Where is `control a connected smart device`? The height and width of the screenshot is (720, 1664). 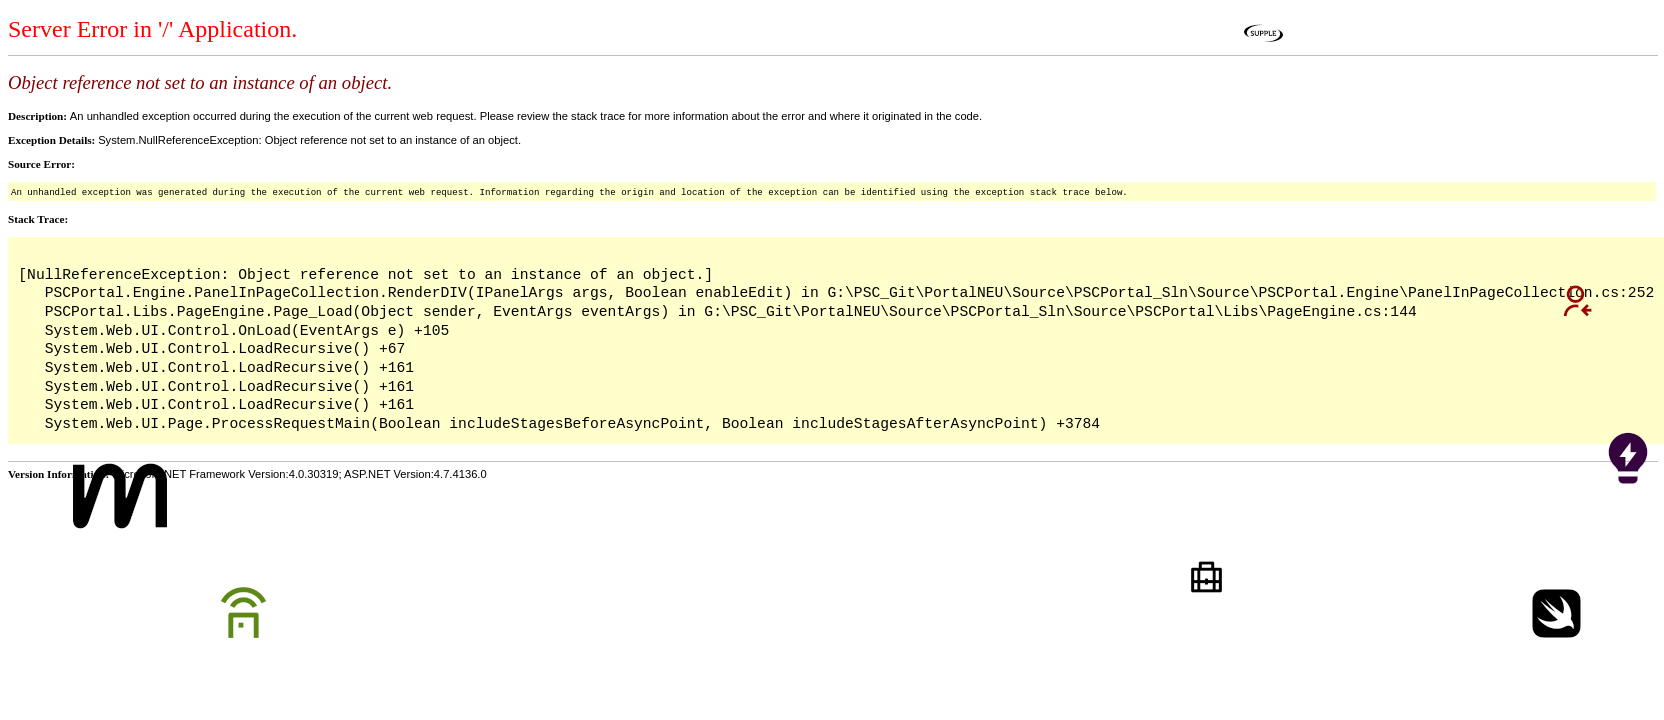 control a connected smart device is located at coordinates (243, 612).